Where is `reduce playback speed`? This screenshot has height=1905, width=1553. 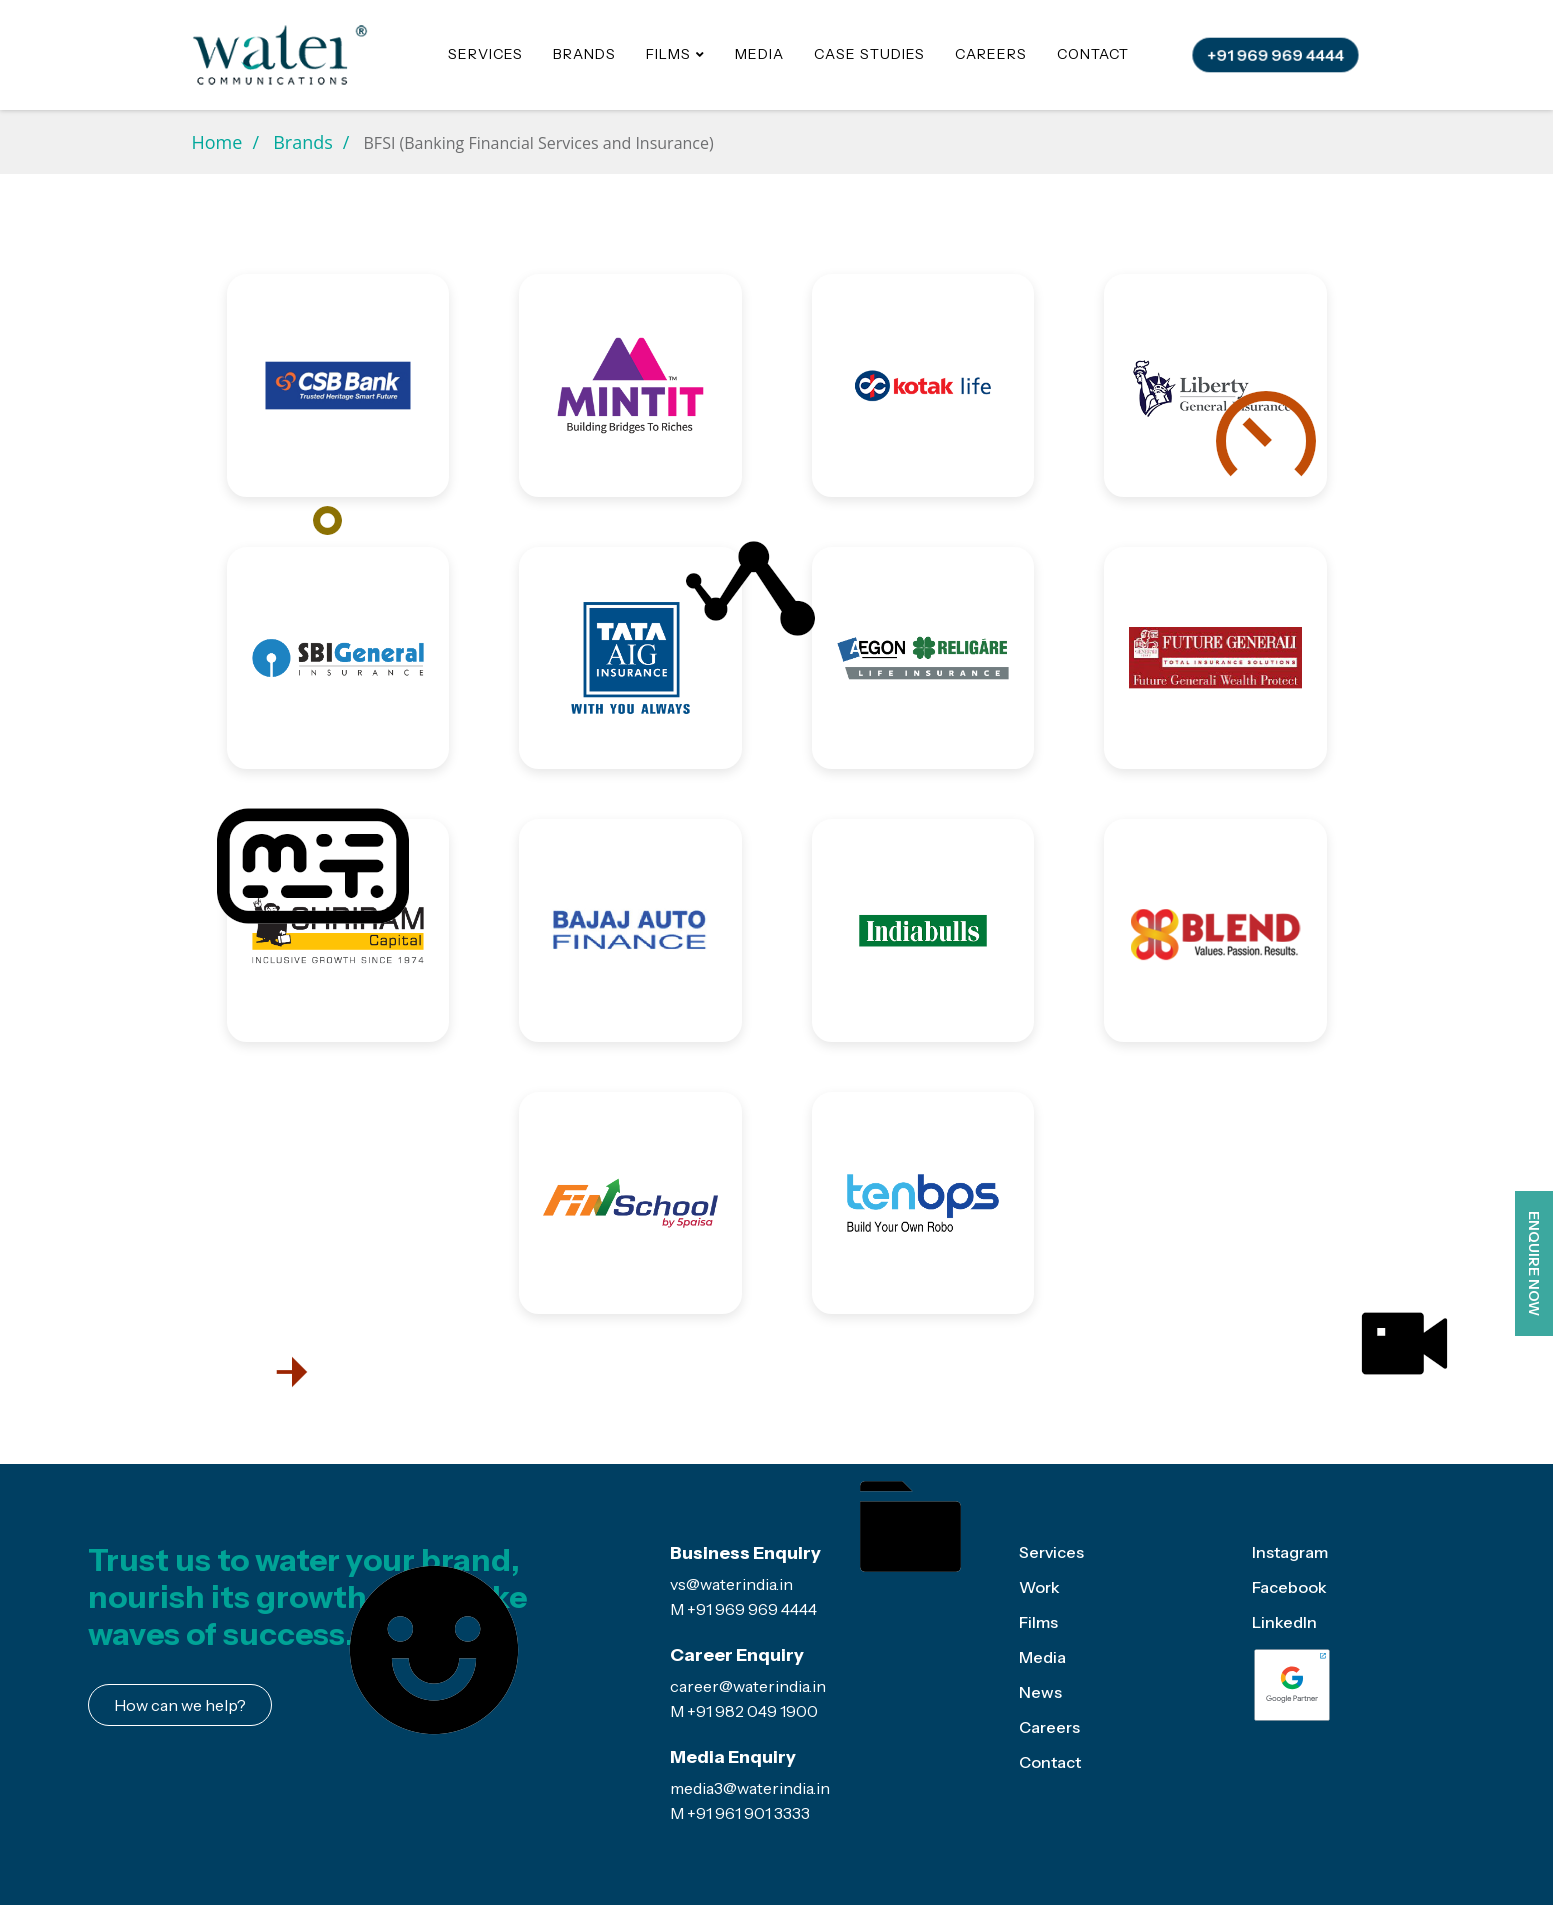
reduce playback speed is located at coordinates (1266, 436).